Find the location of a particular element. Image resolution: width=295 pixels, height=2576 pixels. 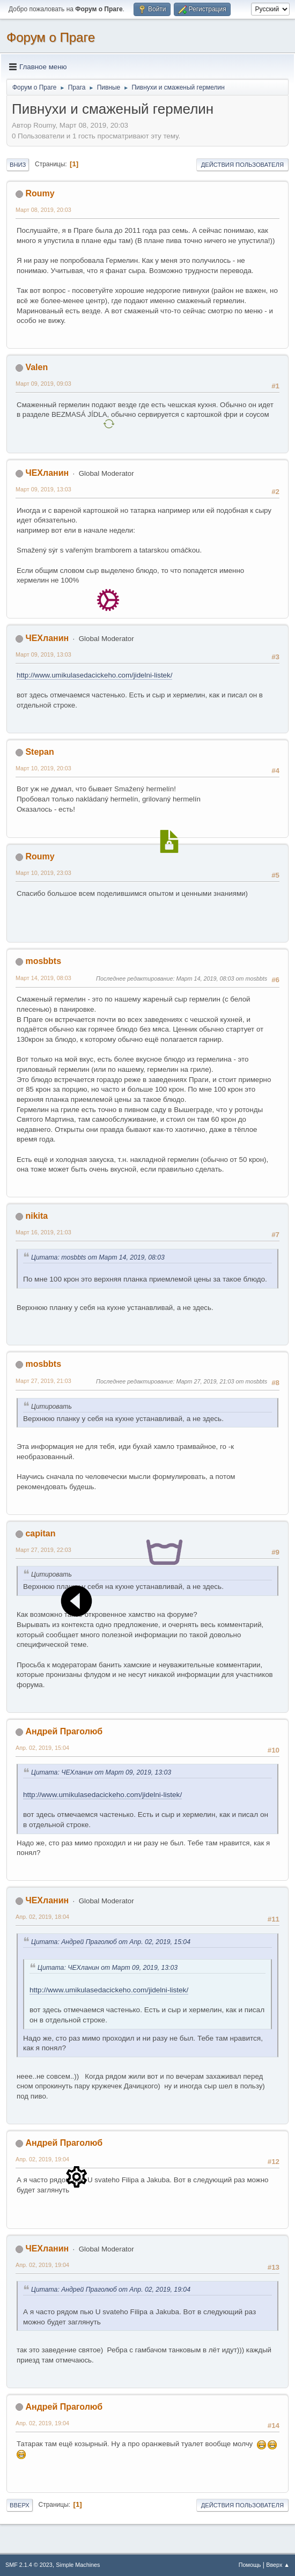

go back to the previous screen is located at coordinates (76, 1601).